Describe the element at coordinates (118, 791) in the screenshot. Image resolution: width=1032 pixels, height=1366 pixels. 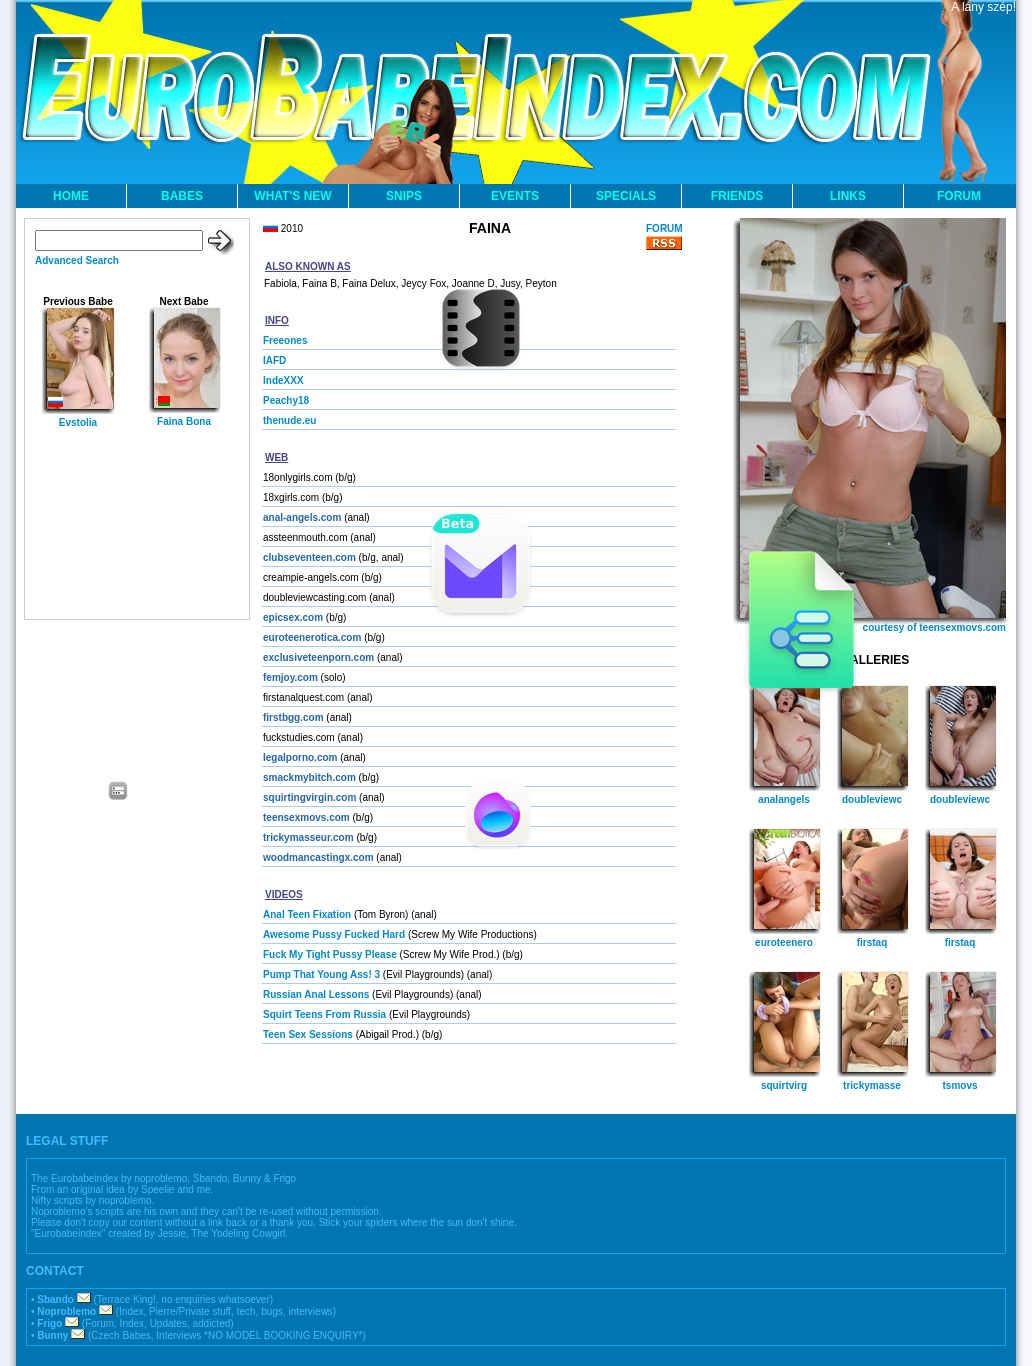
I see `access login and authentication settings` at that location.